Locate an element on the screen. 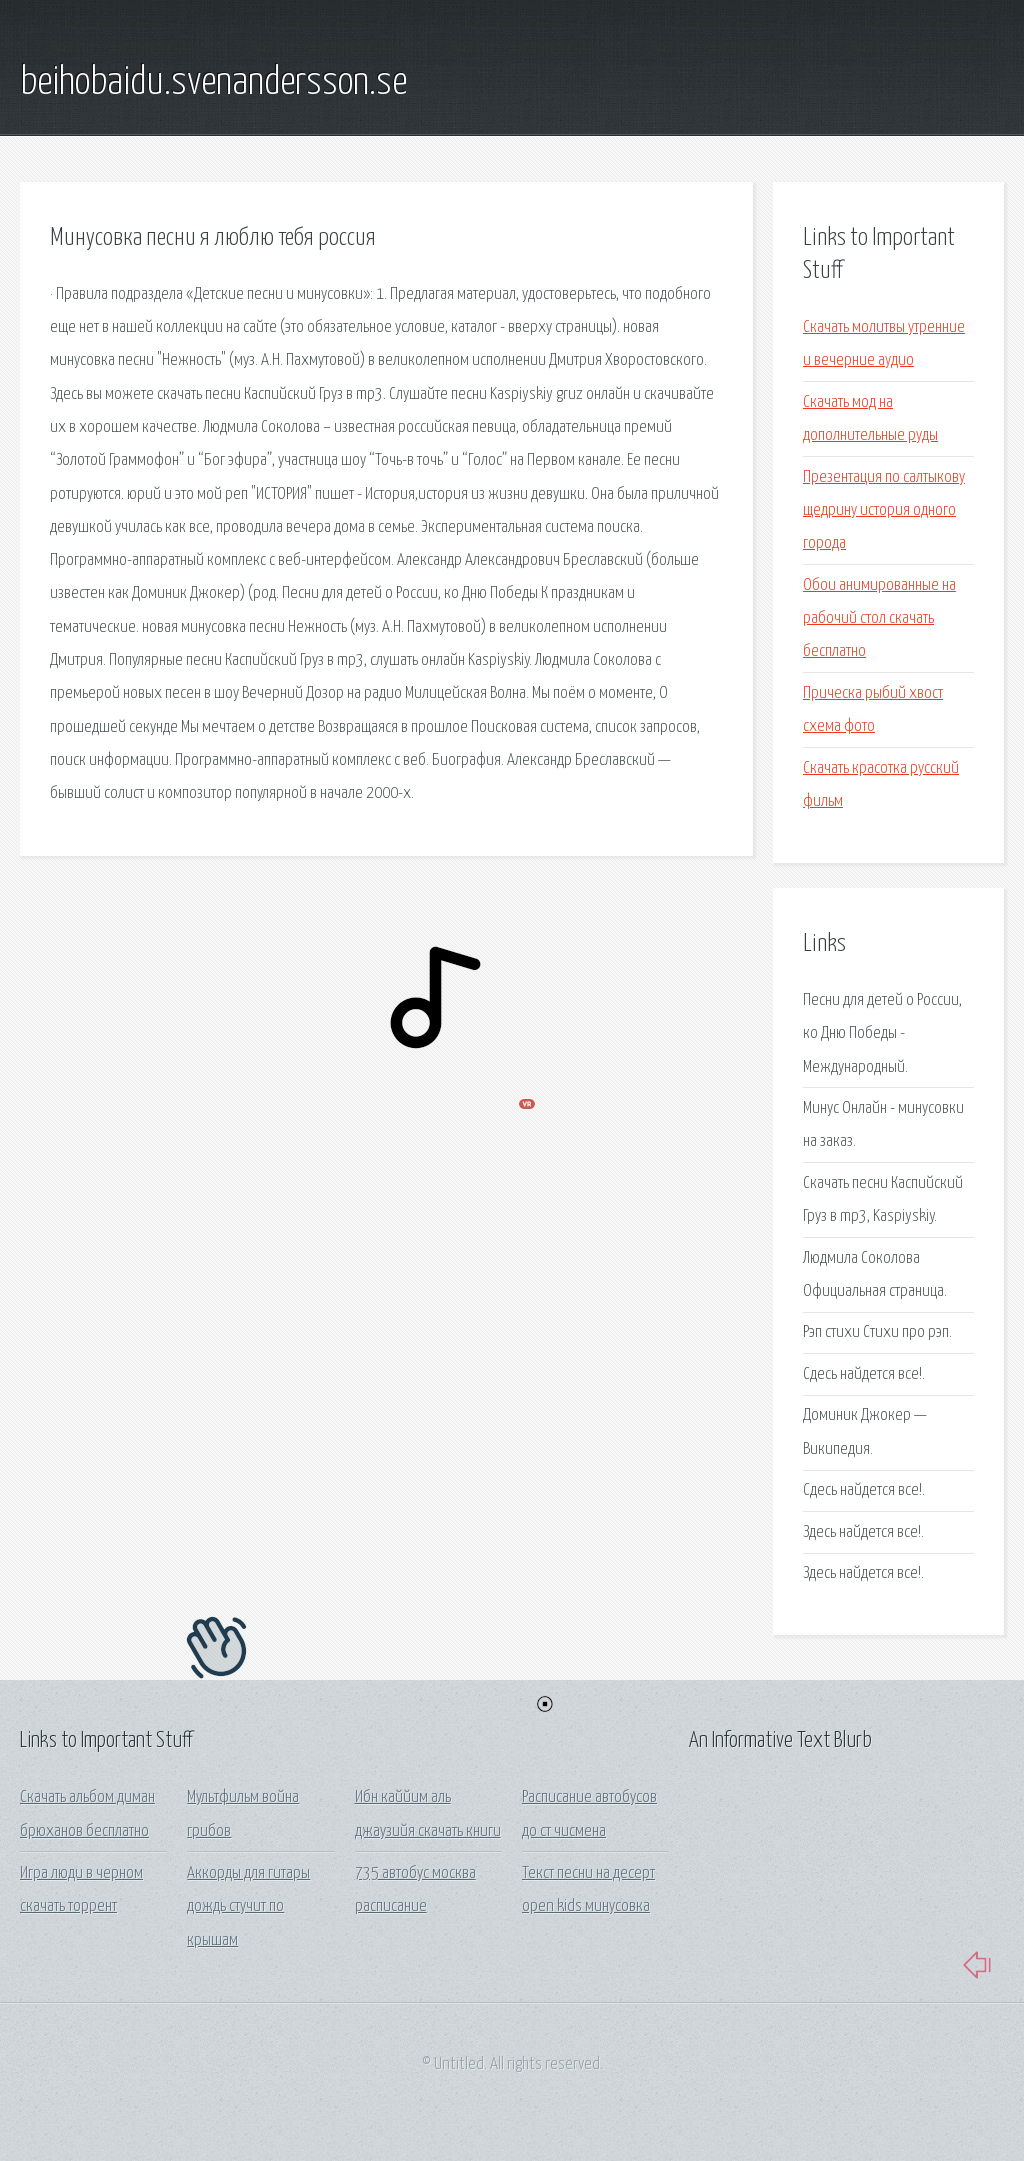 The width and height of the screenshot is (1024, 2161). stop a running process or task is located at coordinates (545, 1704).